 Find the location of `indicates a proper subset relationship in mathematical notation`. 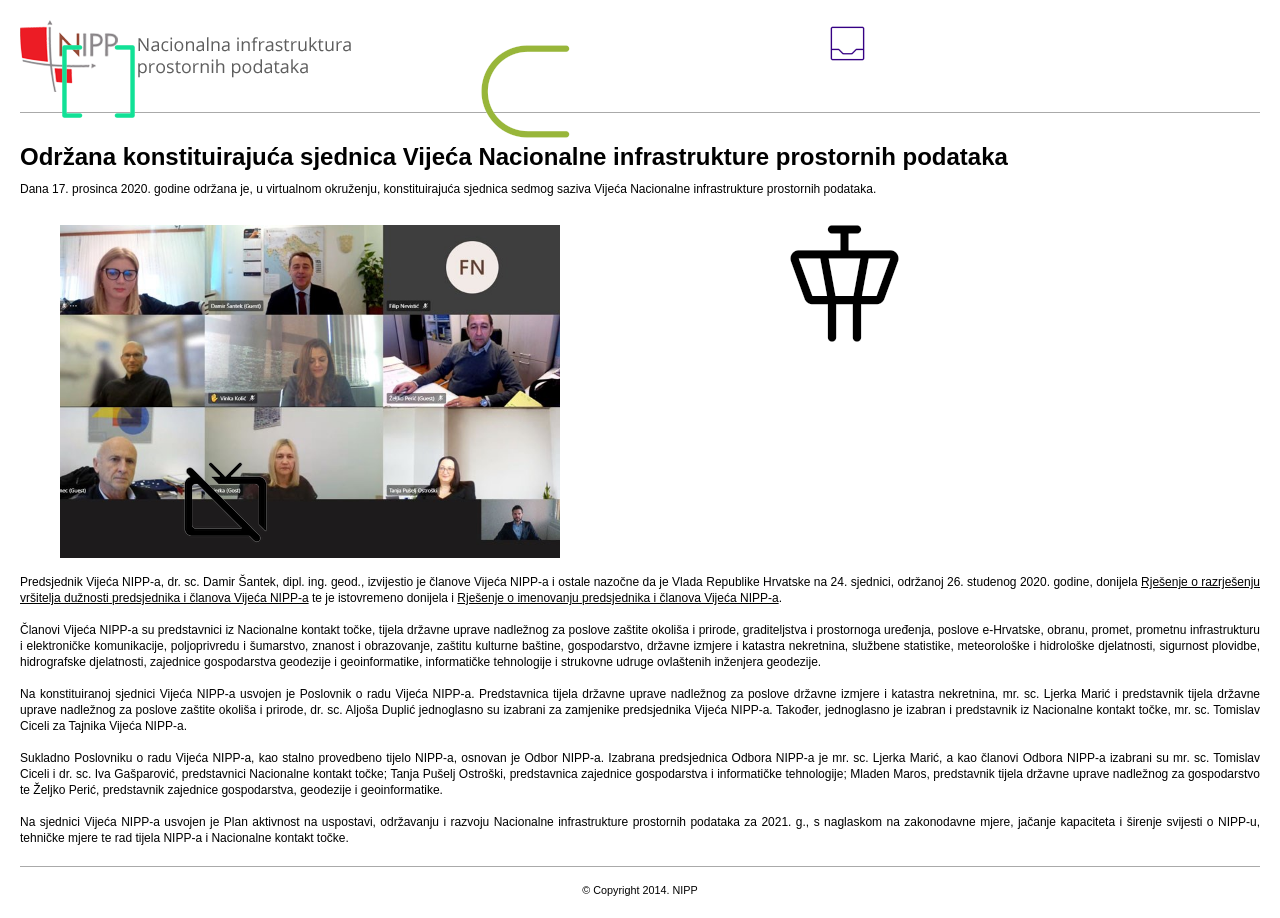

indicates a proper subset relationship in mathematical notation is located at coordinates (527, 91).